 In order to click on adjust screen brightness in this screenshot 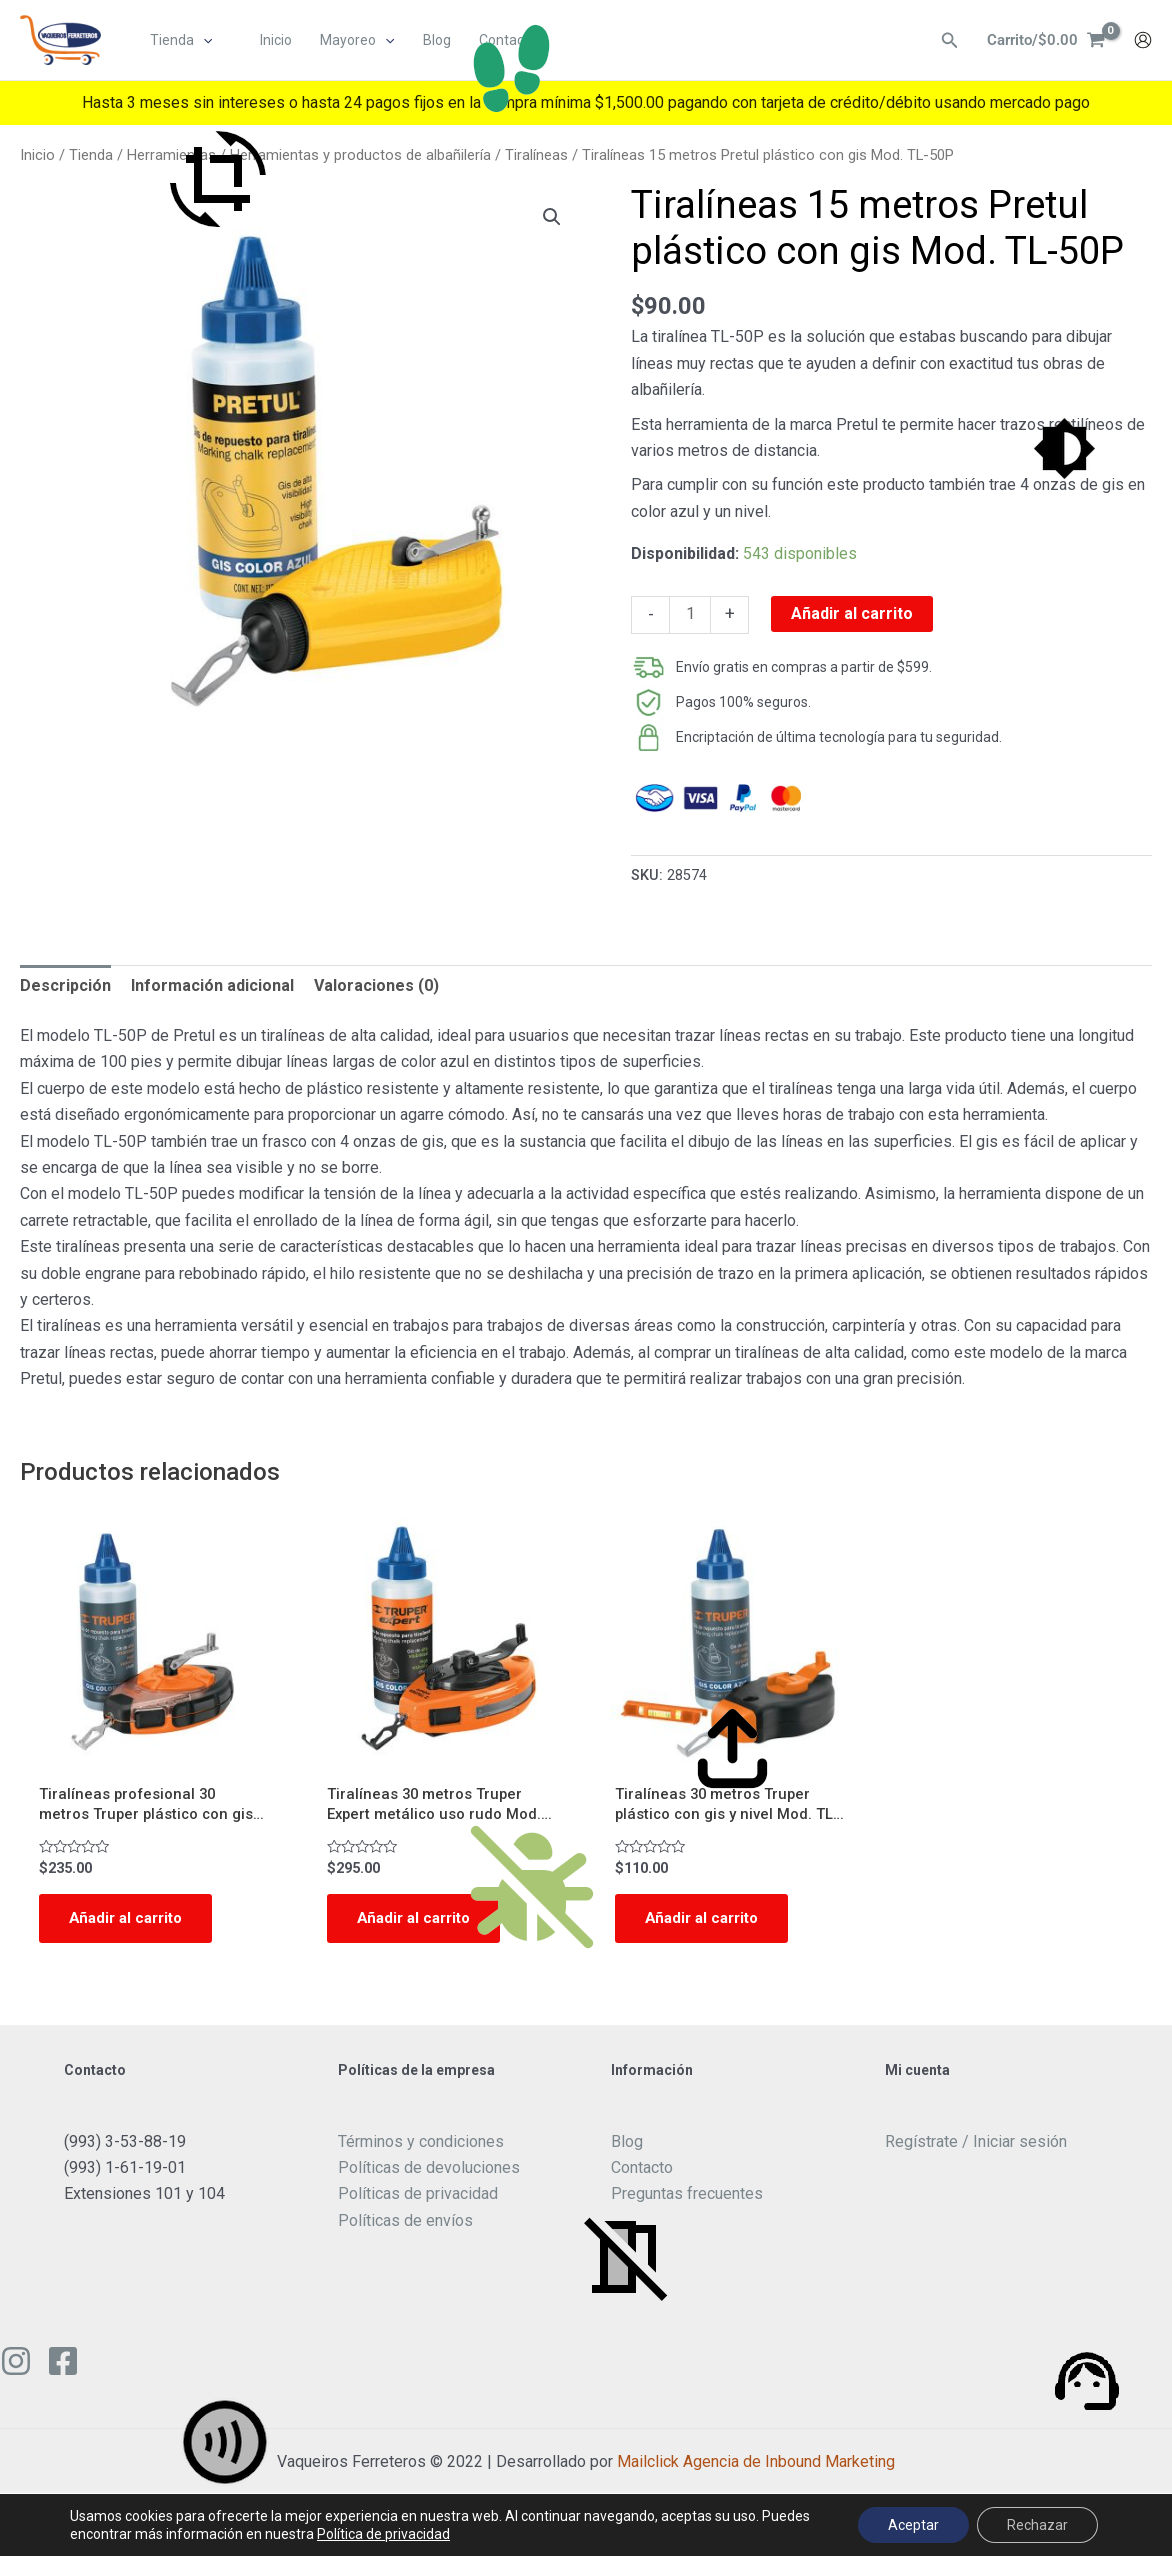, I will do `click(1064, 448)`.